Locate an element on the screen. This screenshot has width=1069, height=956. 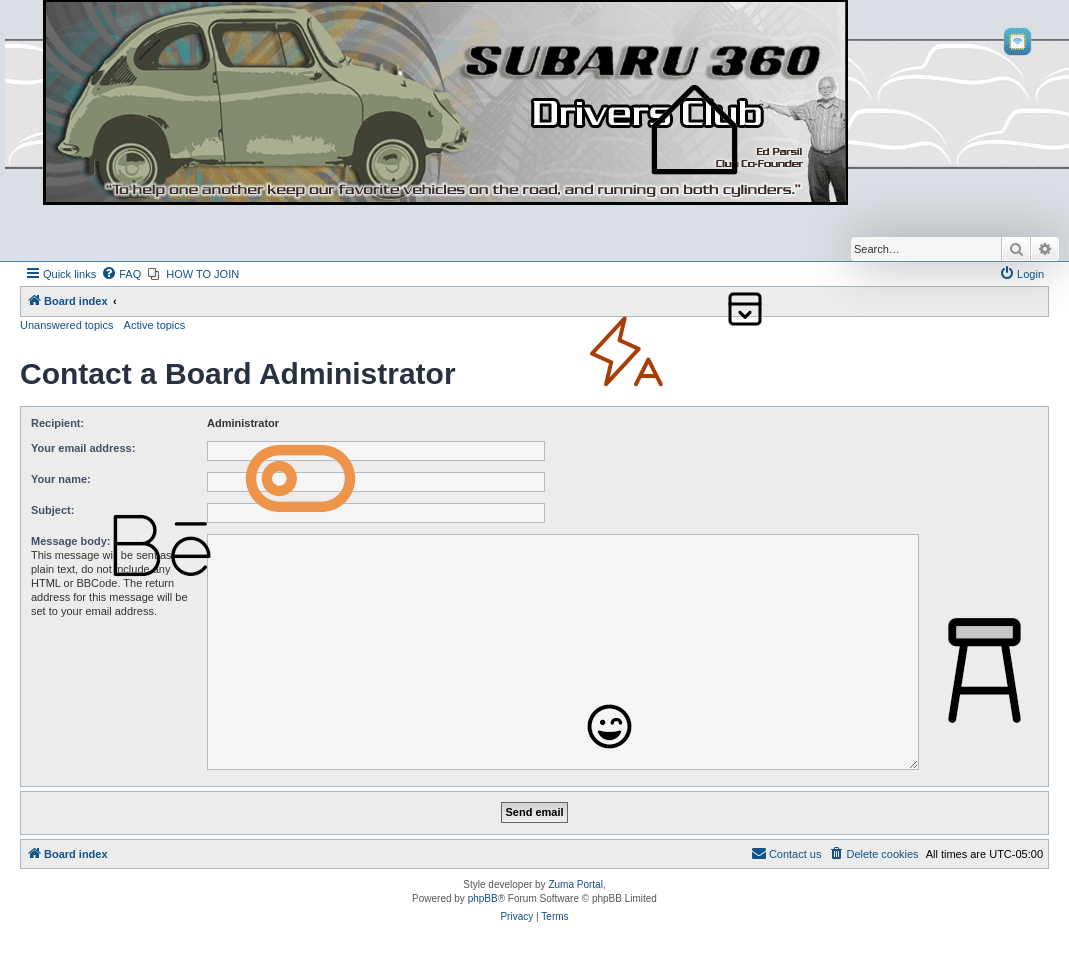
collapse the top panel is located at coordinates (745, 309).